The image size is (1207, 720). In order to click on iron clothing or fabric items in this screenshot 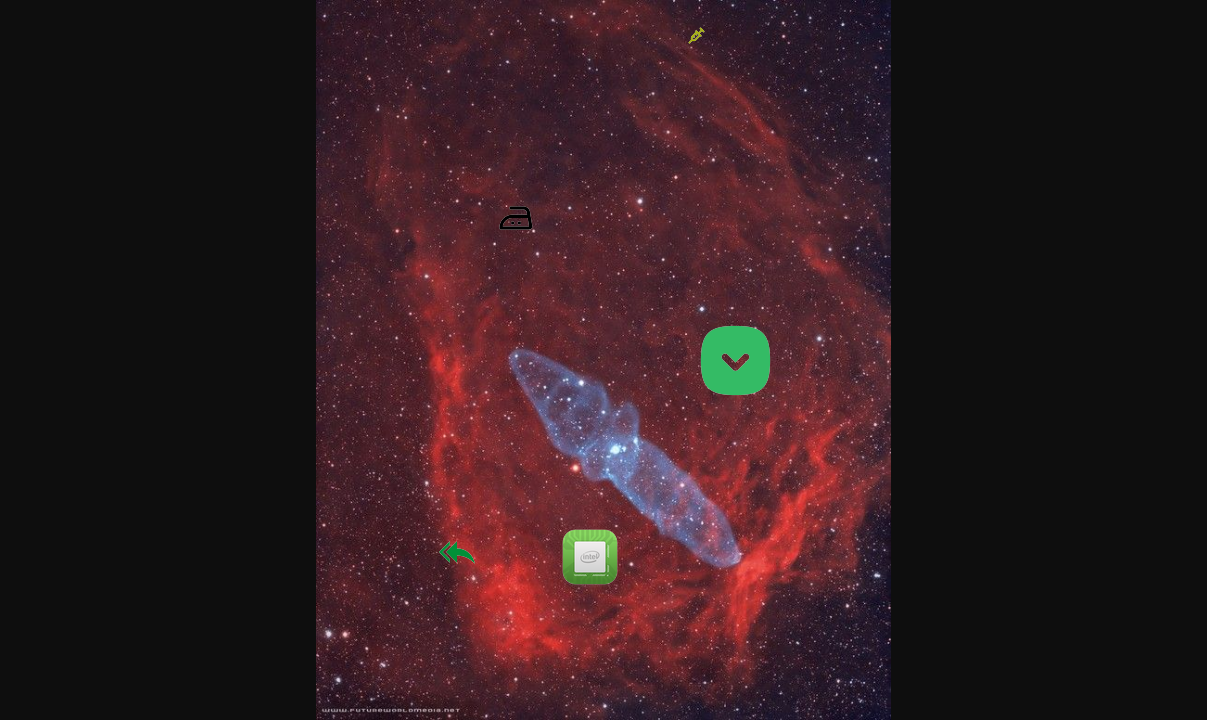, I will do `click(516, 218)`.